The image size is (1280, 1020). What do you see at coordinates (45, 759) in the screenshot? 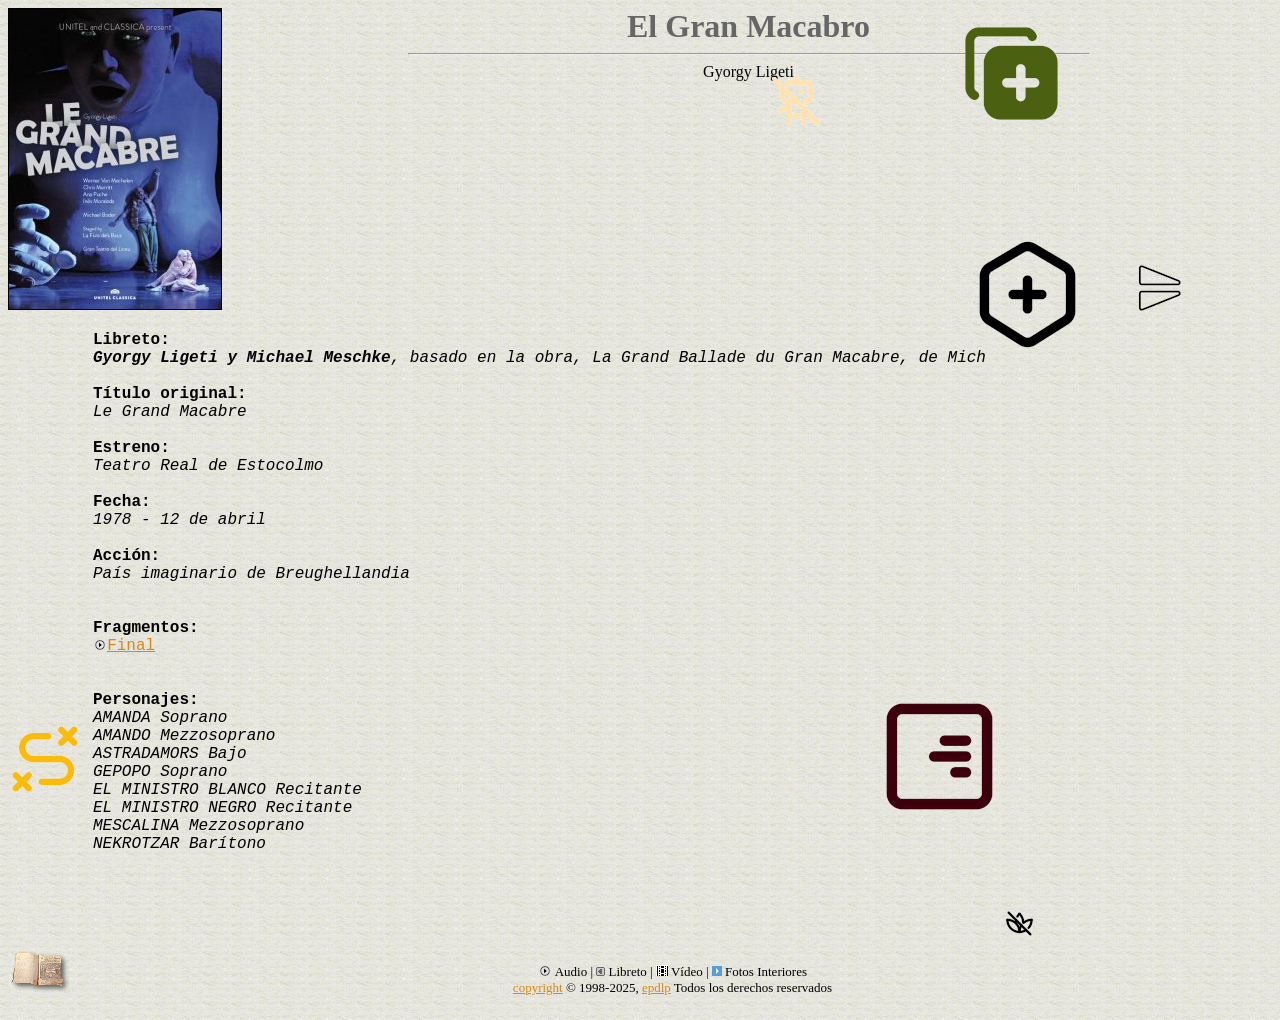
I see `cancel or remove a route` at bounding box center [45, 759].